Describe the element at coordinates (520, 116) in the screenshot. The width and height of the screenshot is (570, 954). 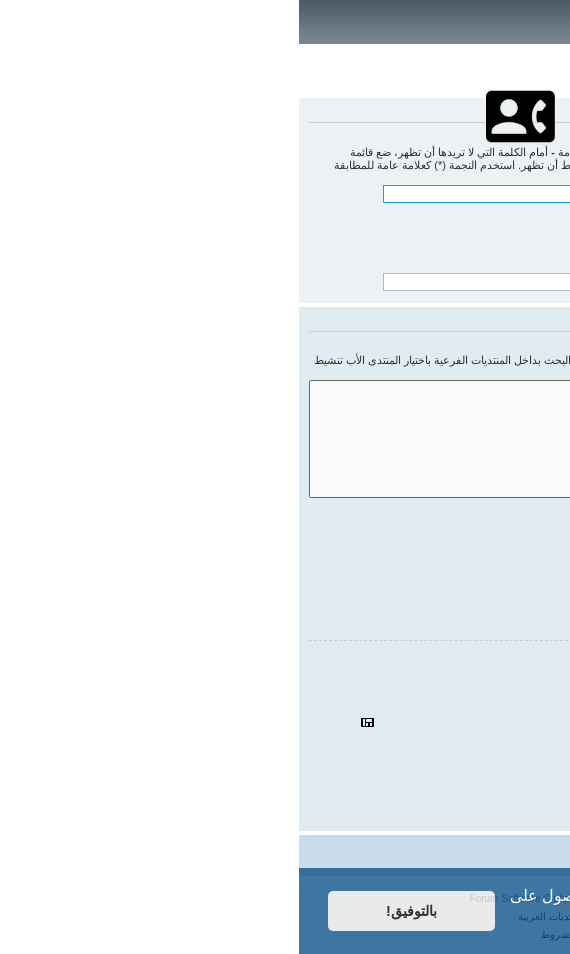
I see `view contact's phone number` at that location.